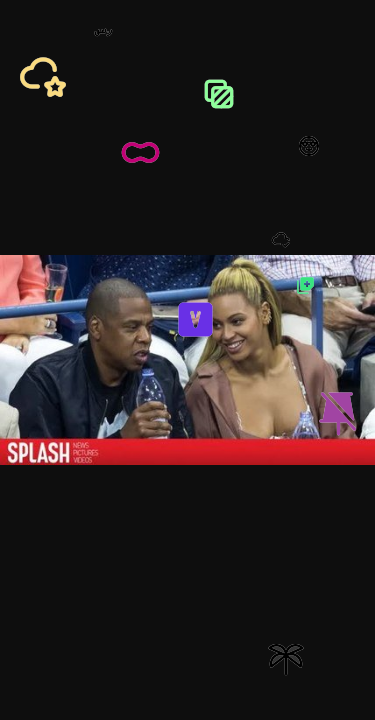 The image size is (375, 720). What do you see at coordinates (281, 239) in the screenshot?
I see `file successfully uploaded to cloud storage` at bounding box center [281, 239].